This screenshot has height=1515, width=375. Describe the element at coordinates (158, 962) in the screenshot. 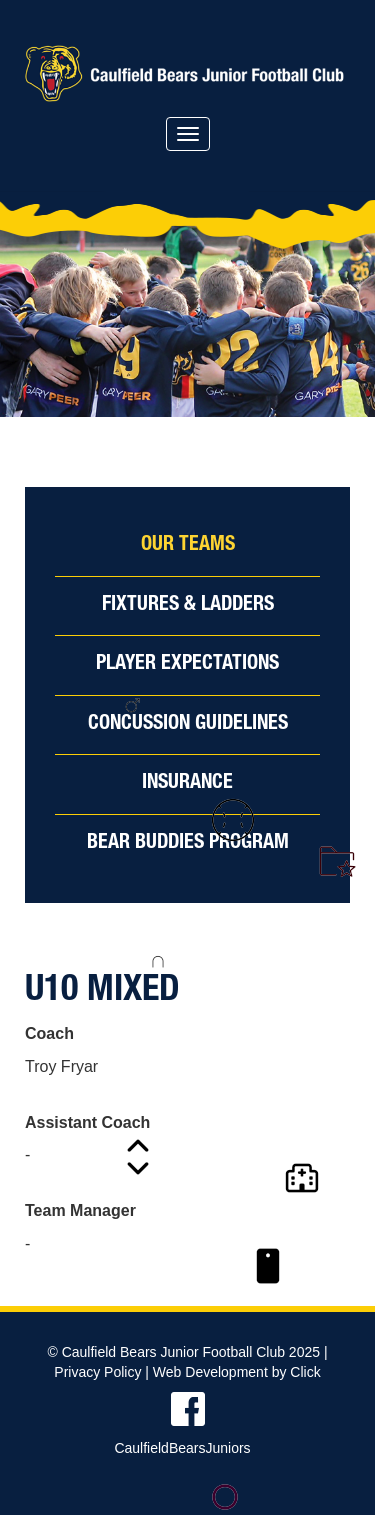

I see `indicates set intersection in data filtering` at that location.